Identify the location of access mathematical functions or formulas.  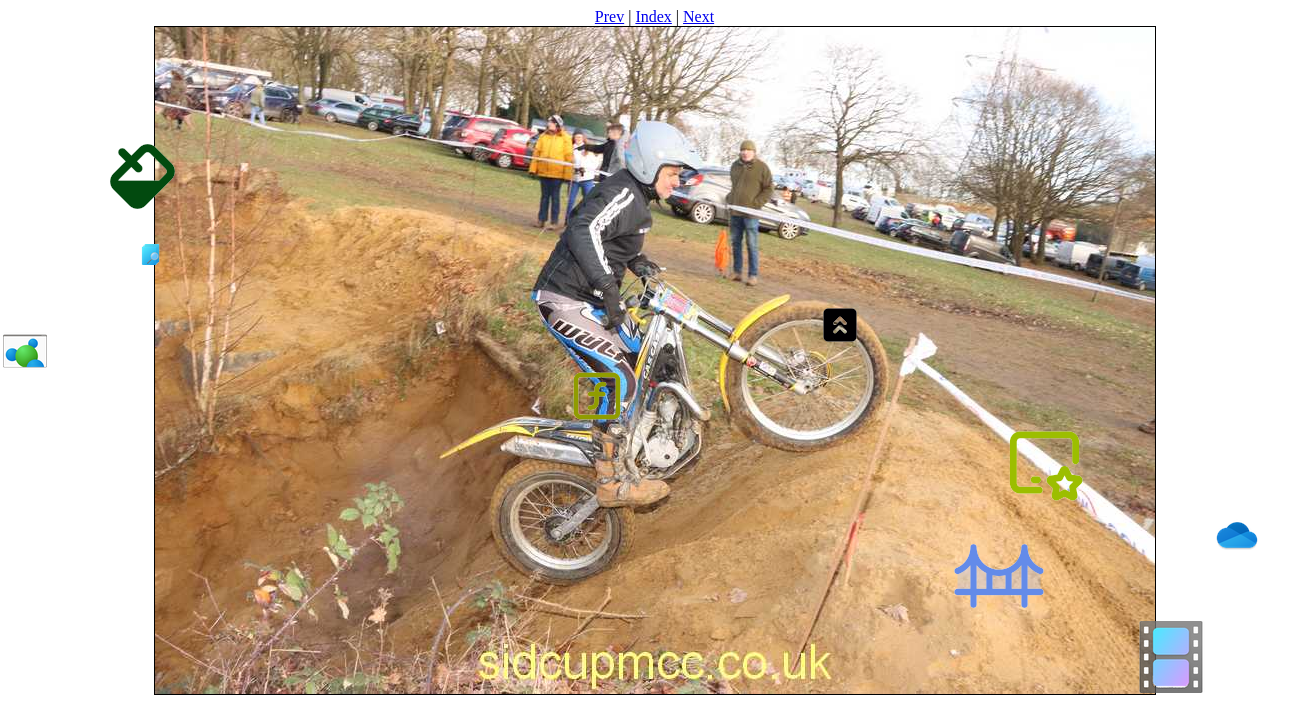
(597, 396).